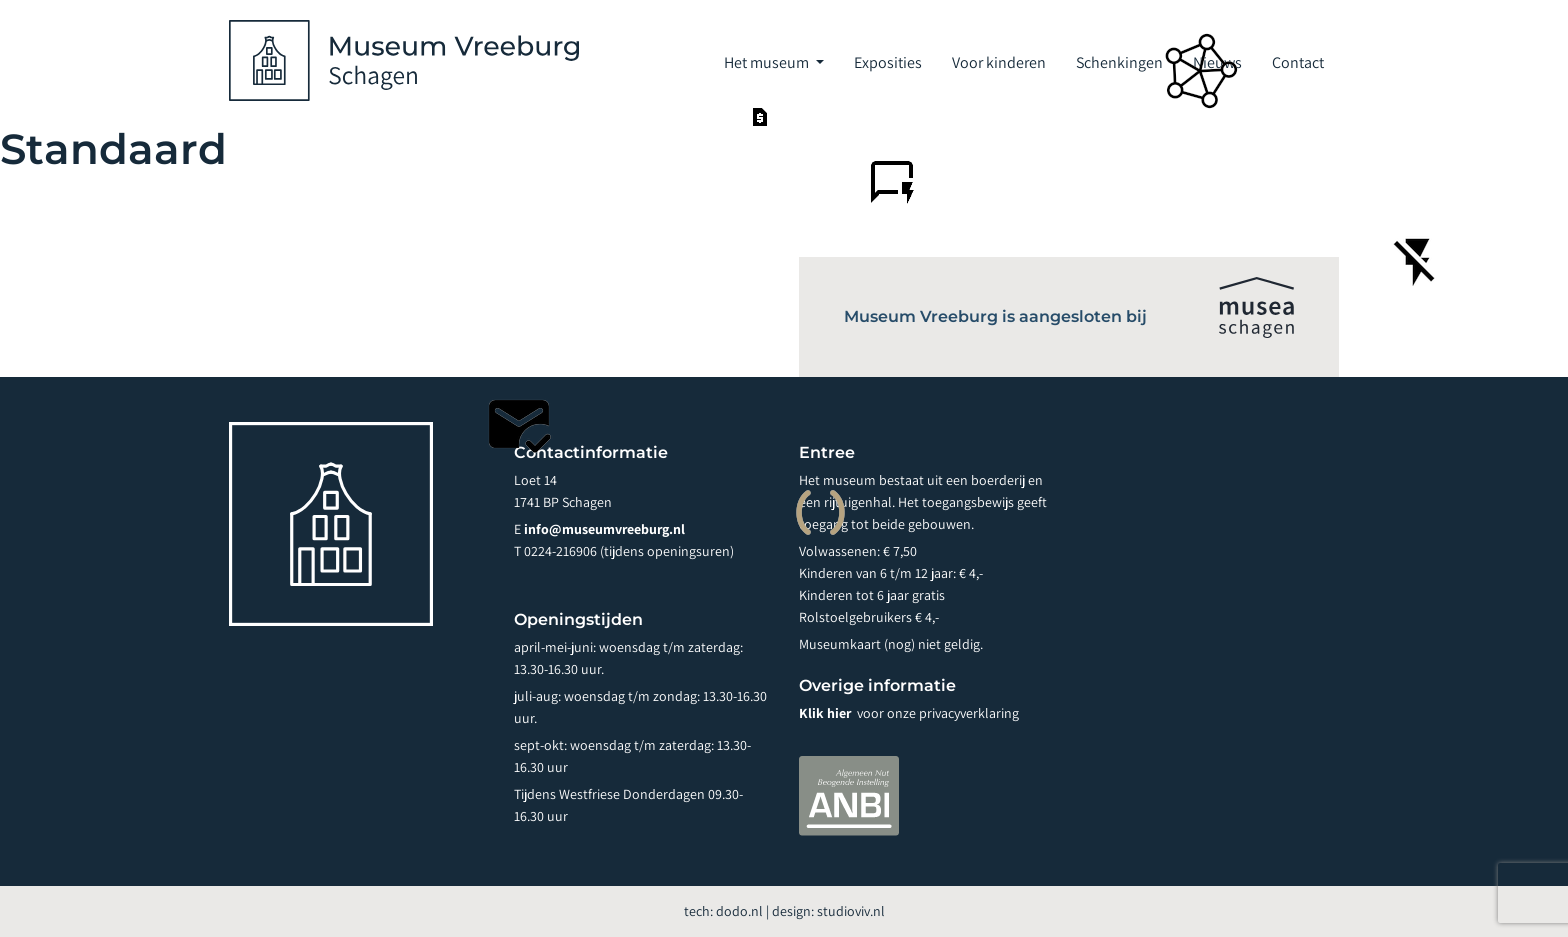  Describe the element at coordinates (1200, 71) in the screenshot. I see `access fediverse or federated social networks` at that location.